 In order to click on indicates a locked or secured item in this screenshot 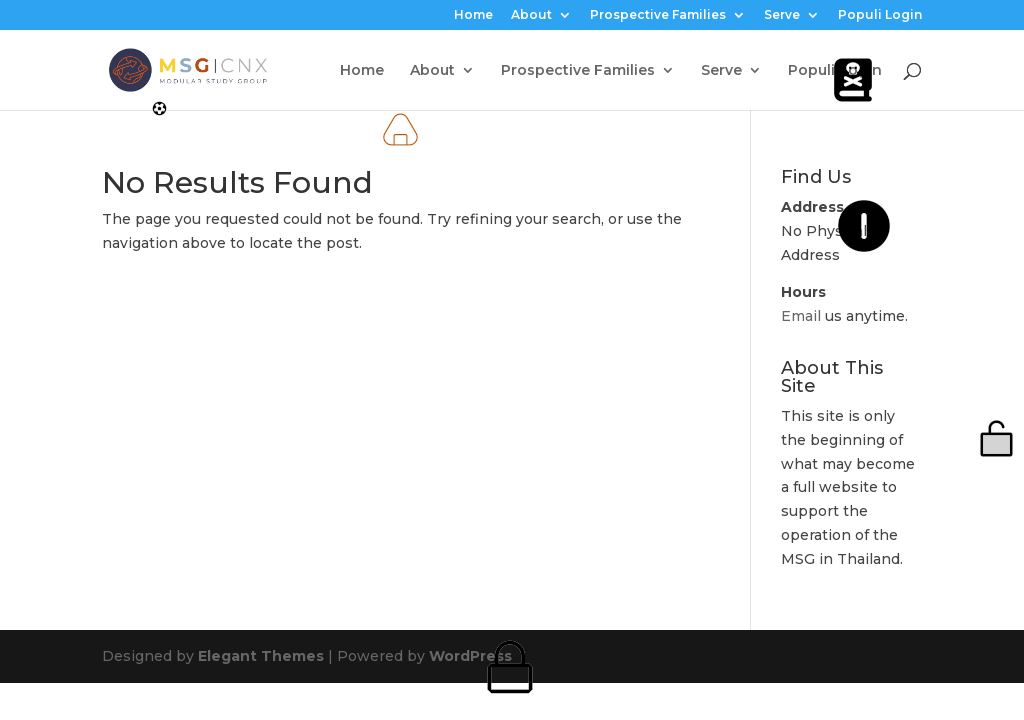, I will do `click(510, 667)`.